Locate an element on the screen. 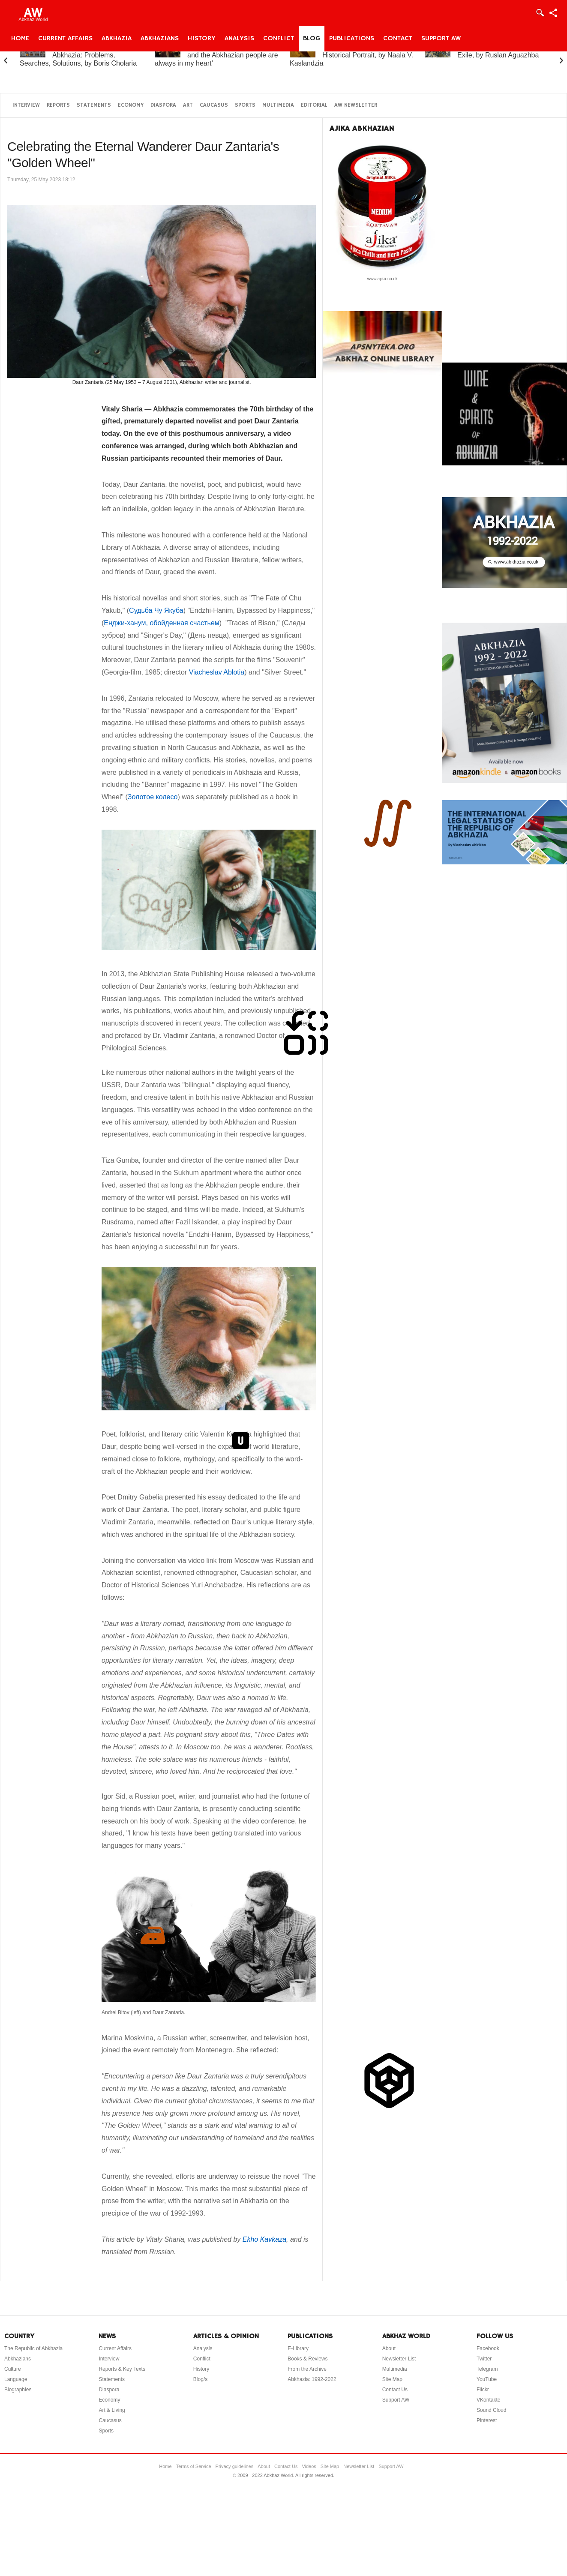 This screenshot has width=567, height=2576. select ironing or fabric care settings is located at coordinates (153, 1935).